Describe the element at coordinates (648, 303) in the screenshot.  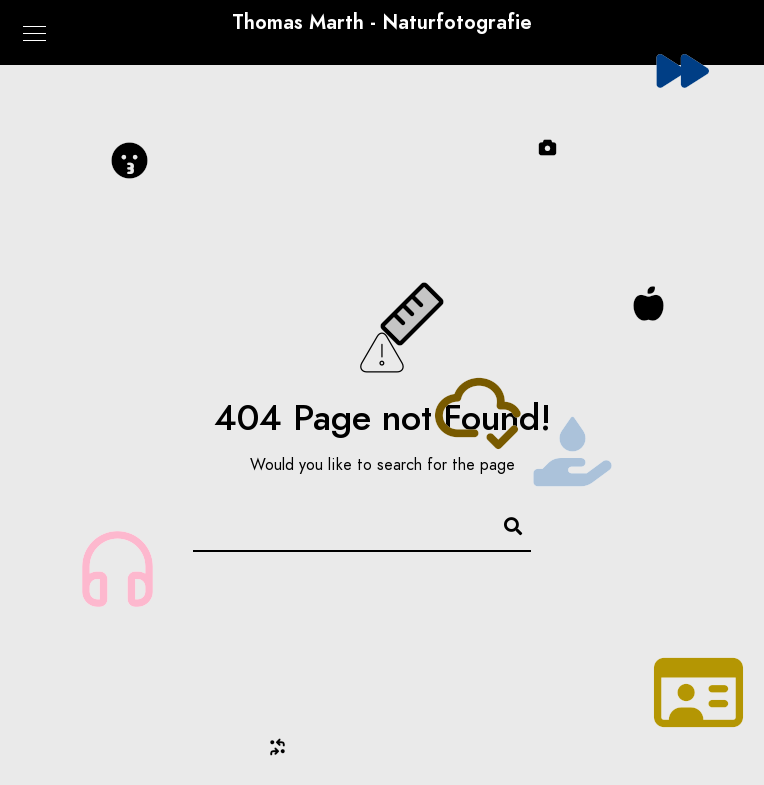
I see `access health or nutrition tracking features` at that location.